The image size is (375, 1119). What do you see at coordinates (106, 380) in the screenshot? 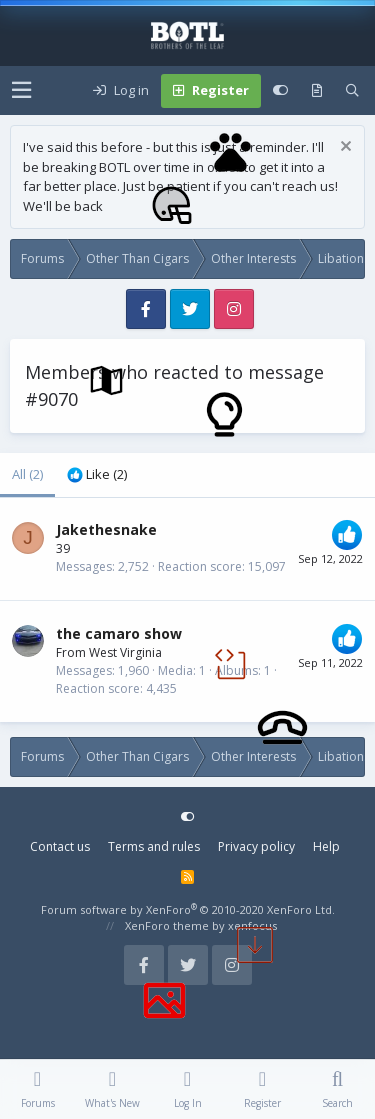
I see `open map view` at bounding box center [106, 380].